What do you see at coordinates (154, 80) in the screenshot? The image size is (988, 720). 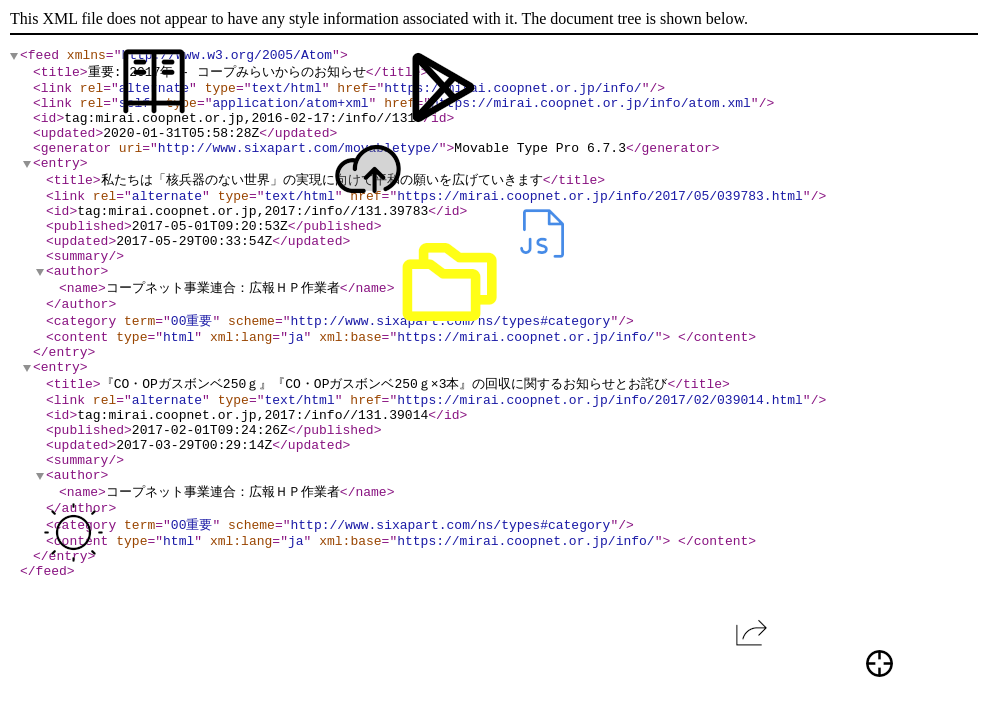 I see `access storage lockers` at bounding box center [154, 80].